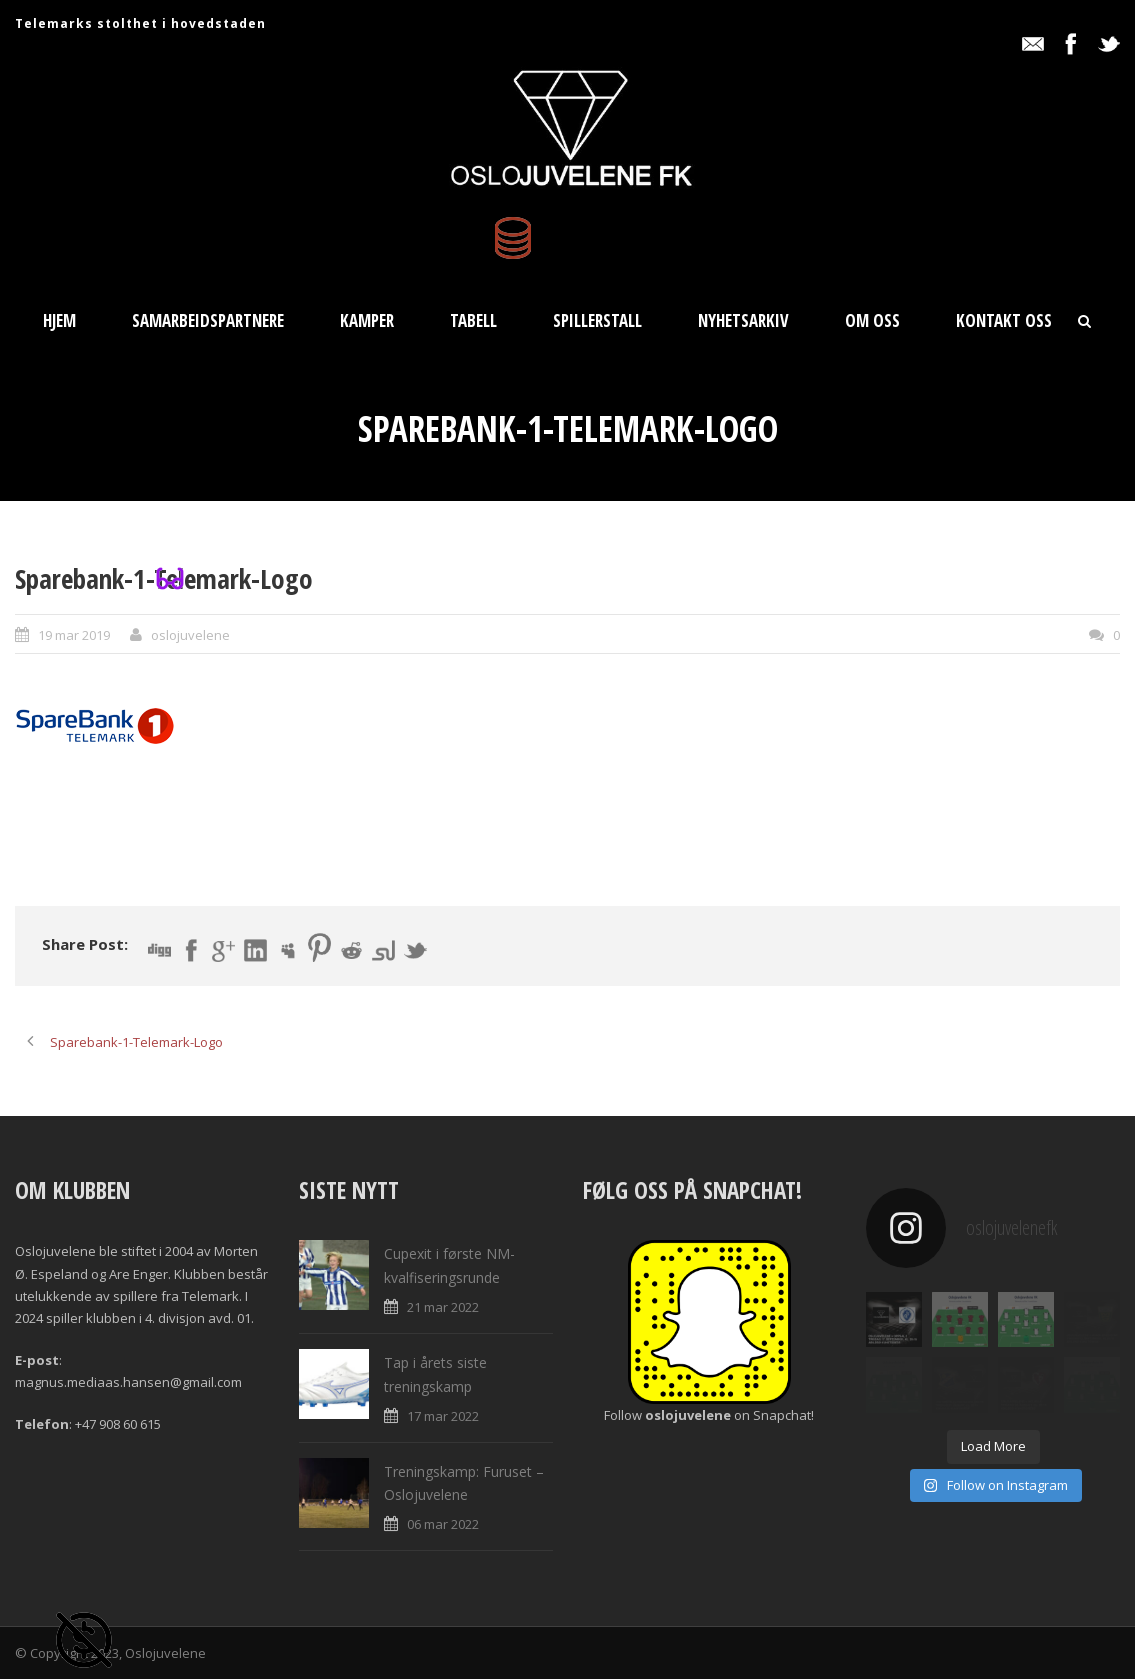 Image resolution: width=1135 pixels, height=1679 pixels. What do you see at coordinates (513, 238) in the screenshot?
I see `access database or data storage` at bounding box center [513, 238].